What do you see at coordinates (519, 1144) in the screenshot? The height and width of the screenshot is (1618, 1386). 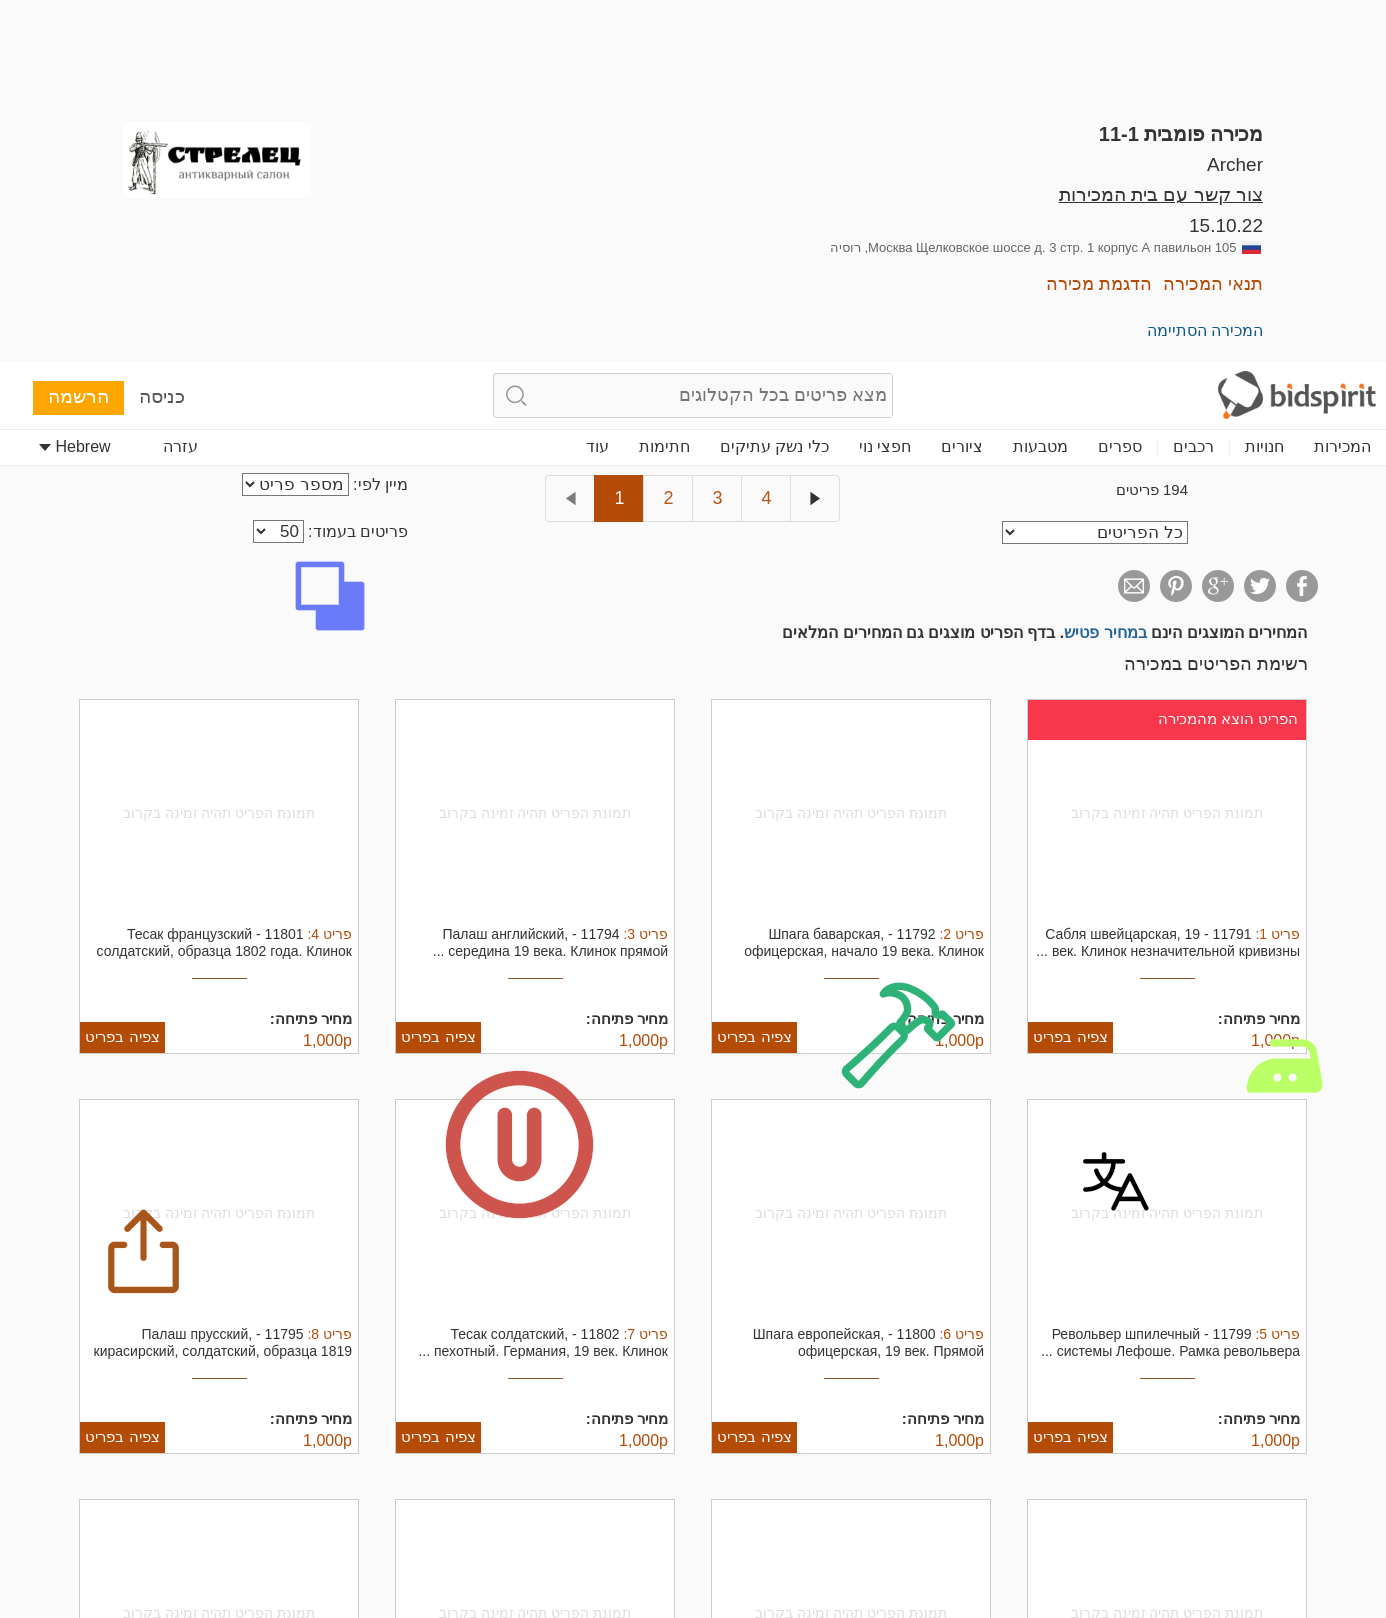 I see `indicates an unread item or status` at bounding box center [519, 1144].